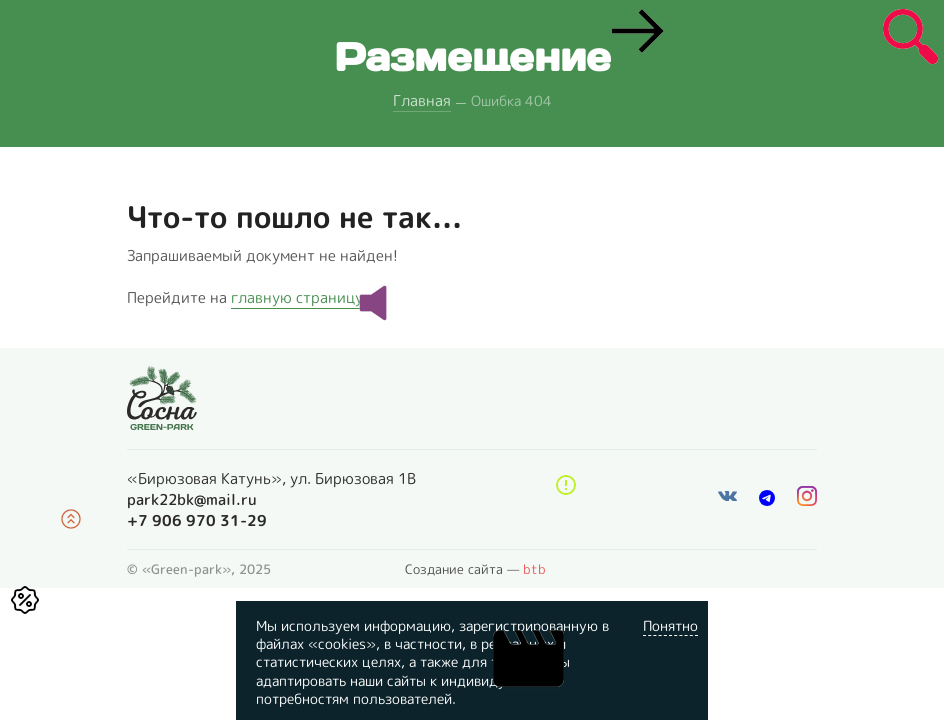 The image size is (944, 720). Describe the element at coordinates (25, 600) in the screenshot. I see `view available discounts or promotions` at that location.